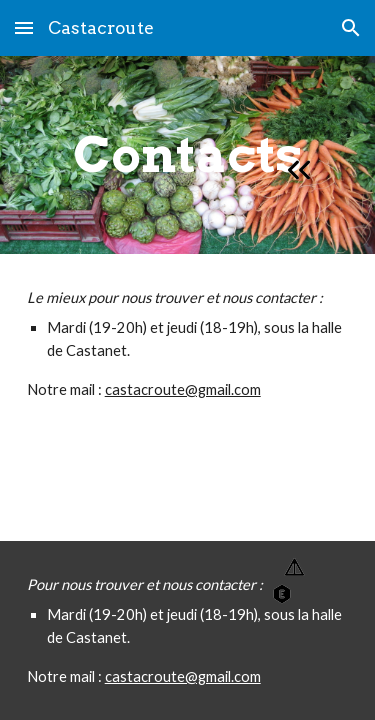 The width and height of the screenshot is (375, 720). What do you see at coordinates (294, 566) in the screenshot?
I see `view image details or metadata` at bounding box center [294, 566].